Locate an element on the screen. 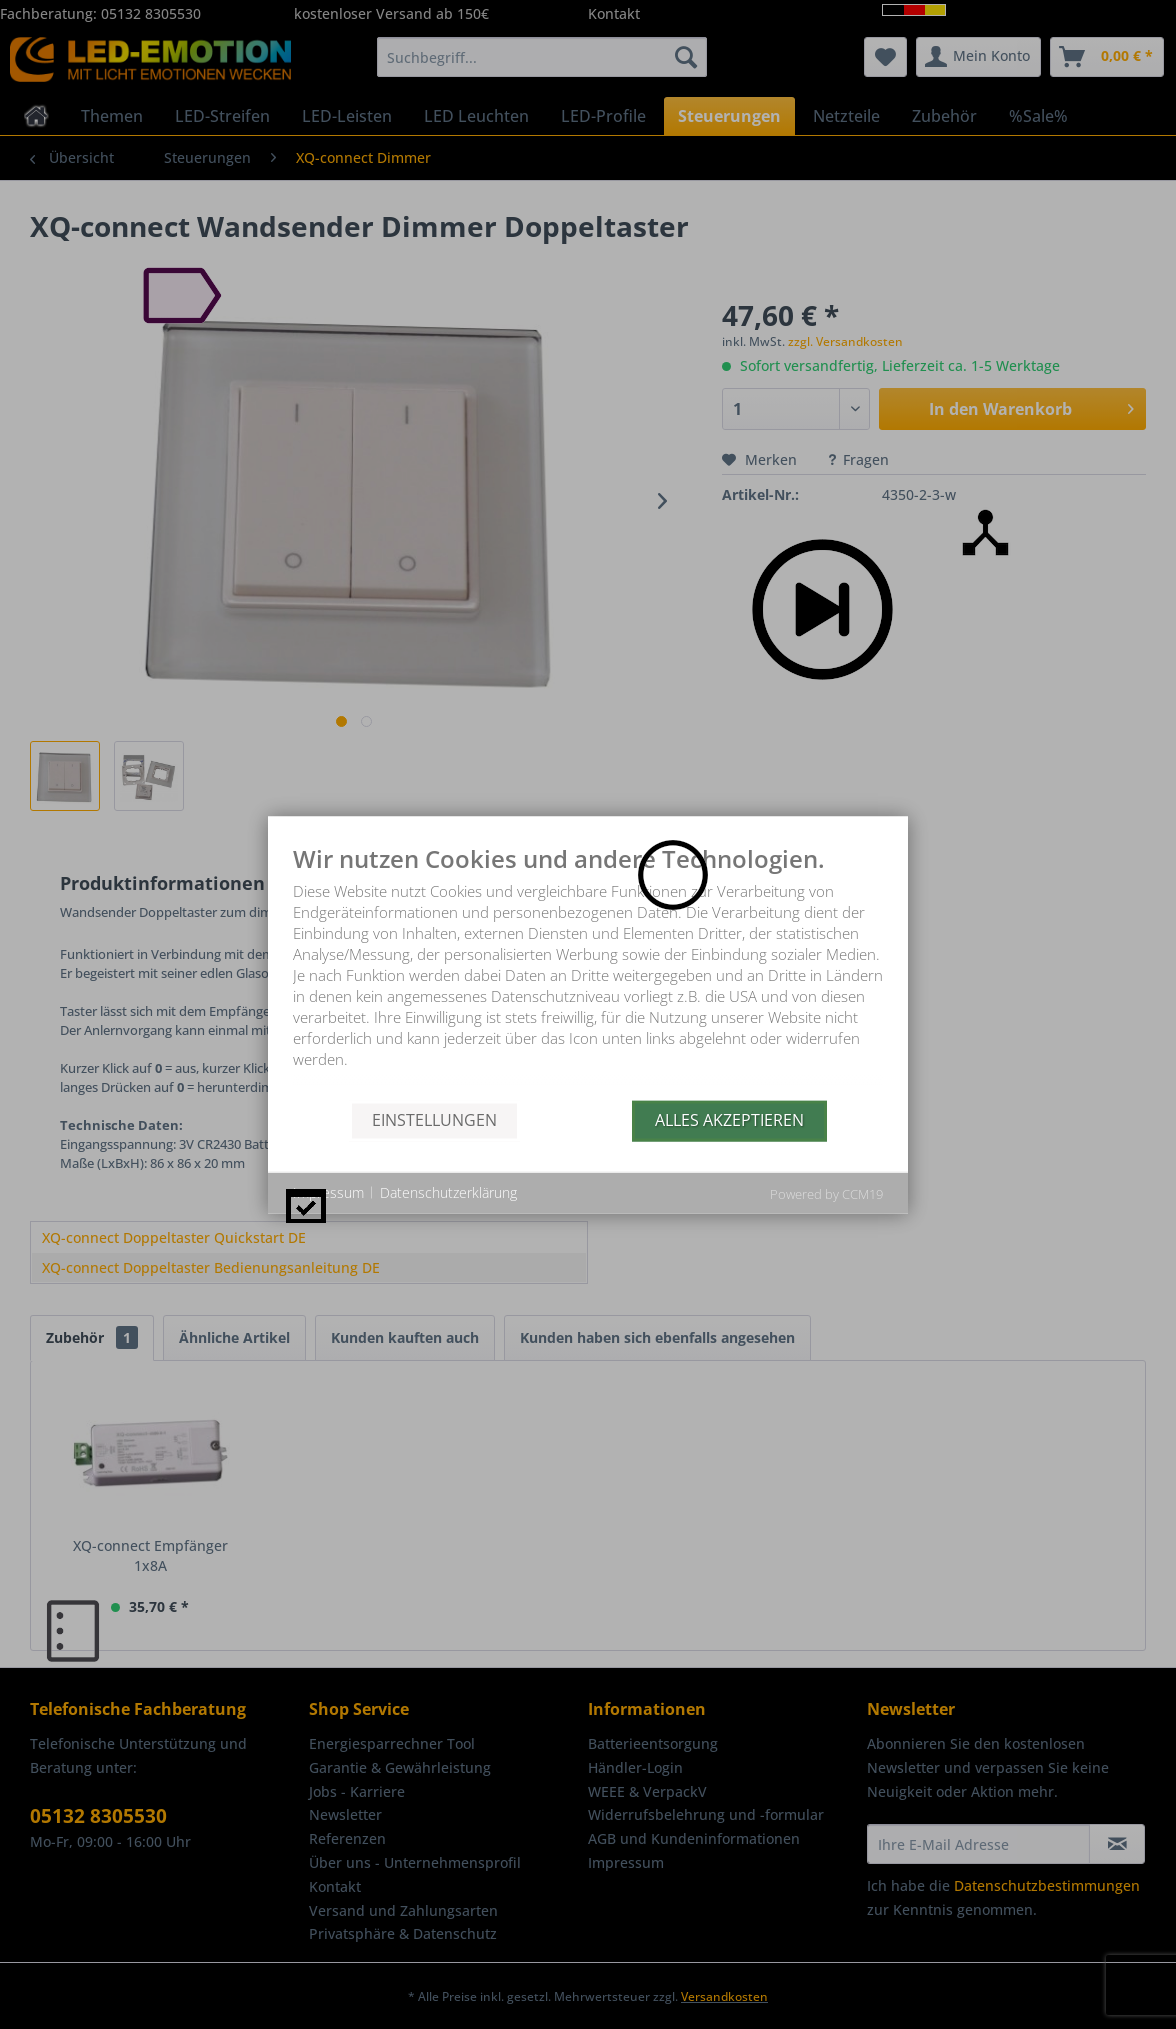  unselected radio button or toggle option is located at coordinates (673, 875).